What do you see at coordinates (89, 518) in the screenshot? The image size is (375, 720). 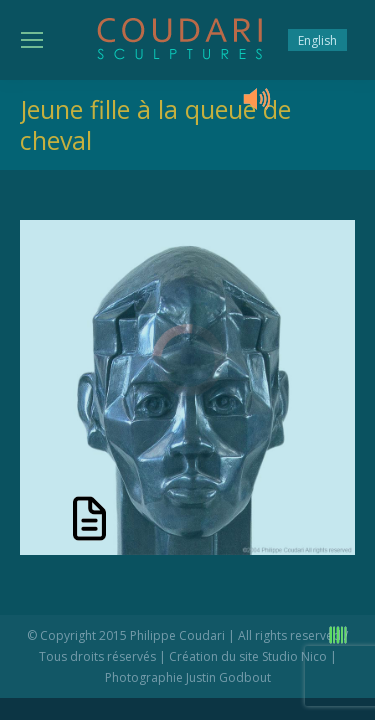 I see `view document contents` at bounding box center [89, 518].